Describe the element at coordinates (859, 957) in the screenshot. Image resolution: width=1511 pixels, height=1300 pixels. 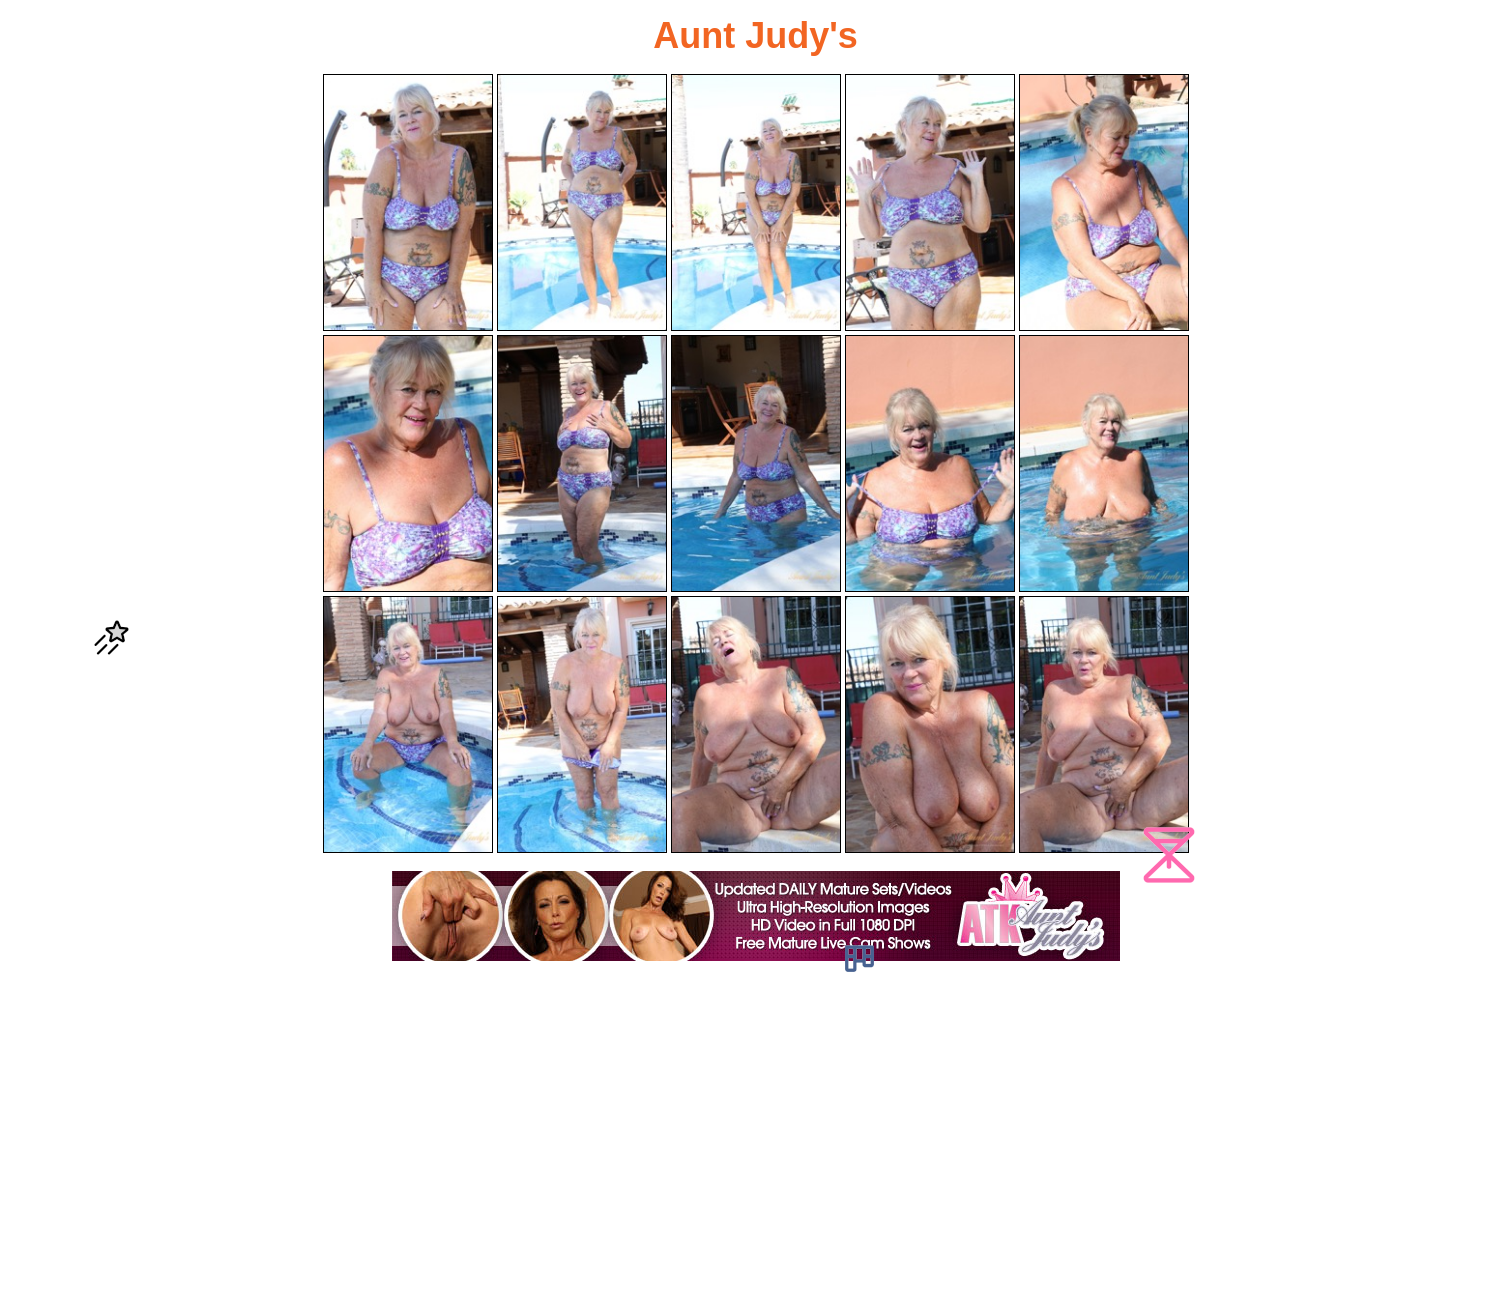
I see `open kanban board view` at that location.